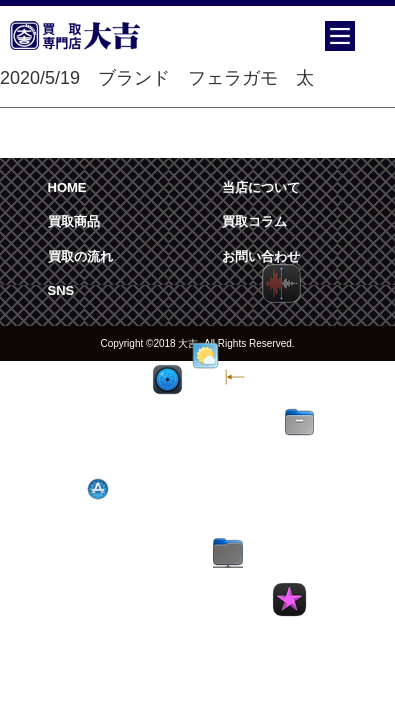 Image resolution: width=395 pixels, height=720 pixels. What do you see at coordinates (98, 489) in the screenshot?
I see `open software properties settings` at bounding box center [98, 489].